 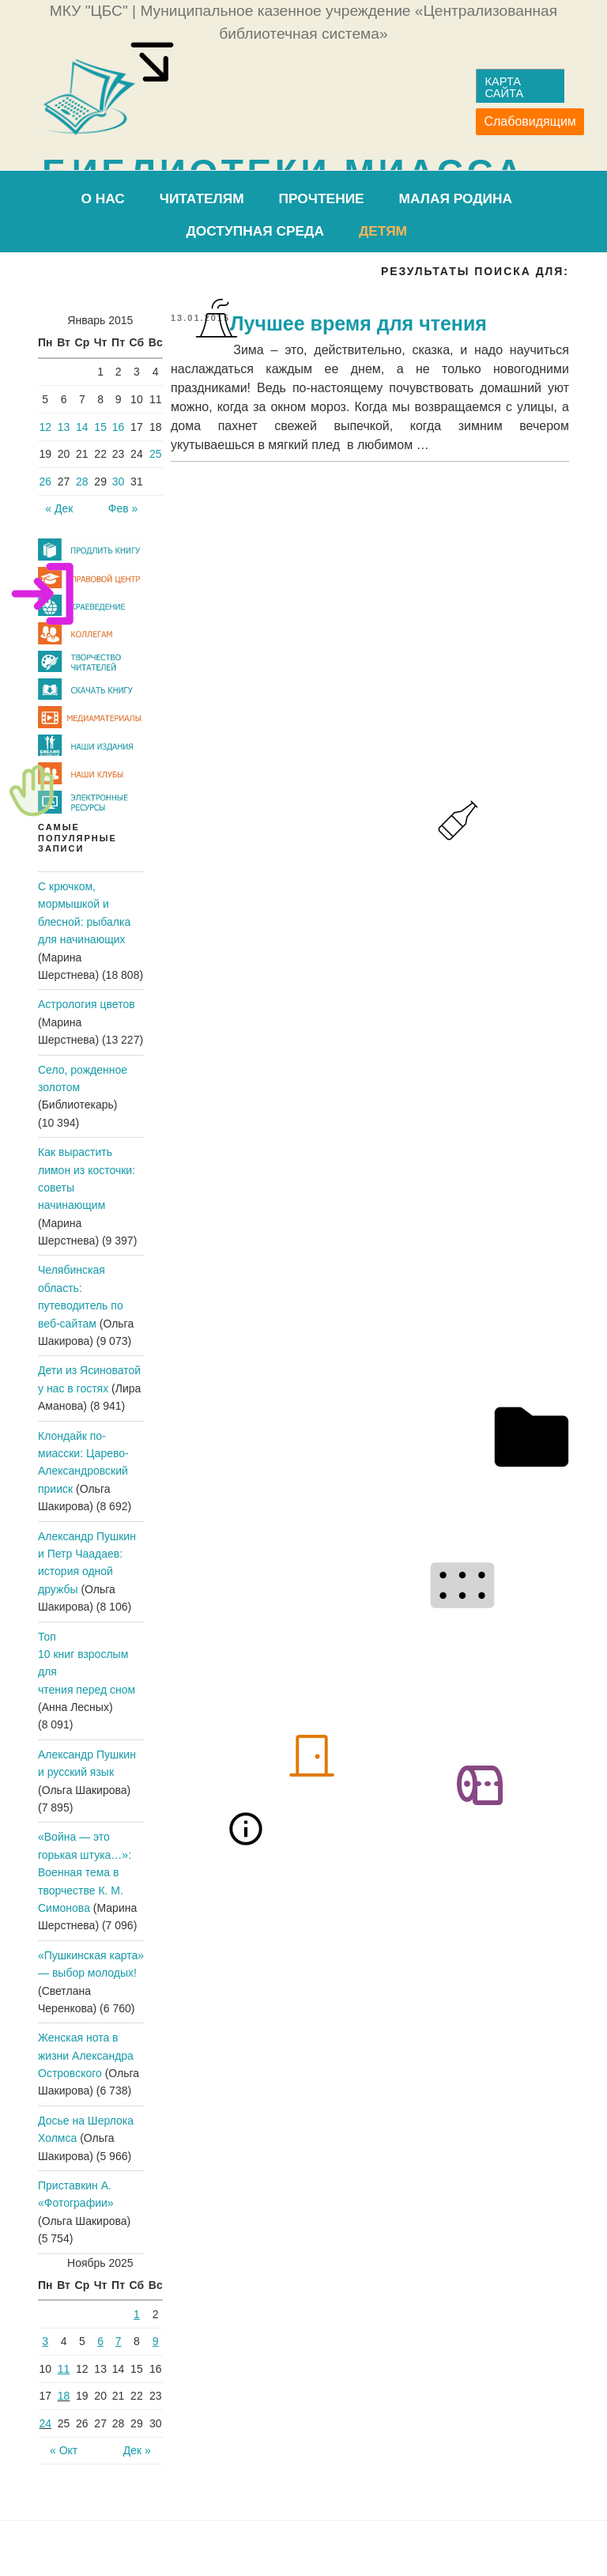 What do you see at coordinates (33, 791) in the screenshot?
I see `stop or pause an action` at bounding box center [33, 791].